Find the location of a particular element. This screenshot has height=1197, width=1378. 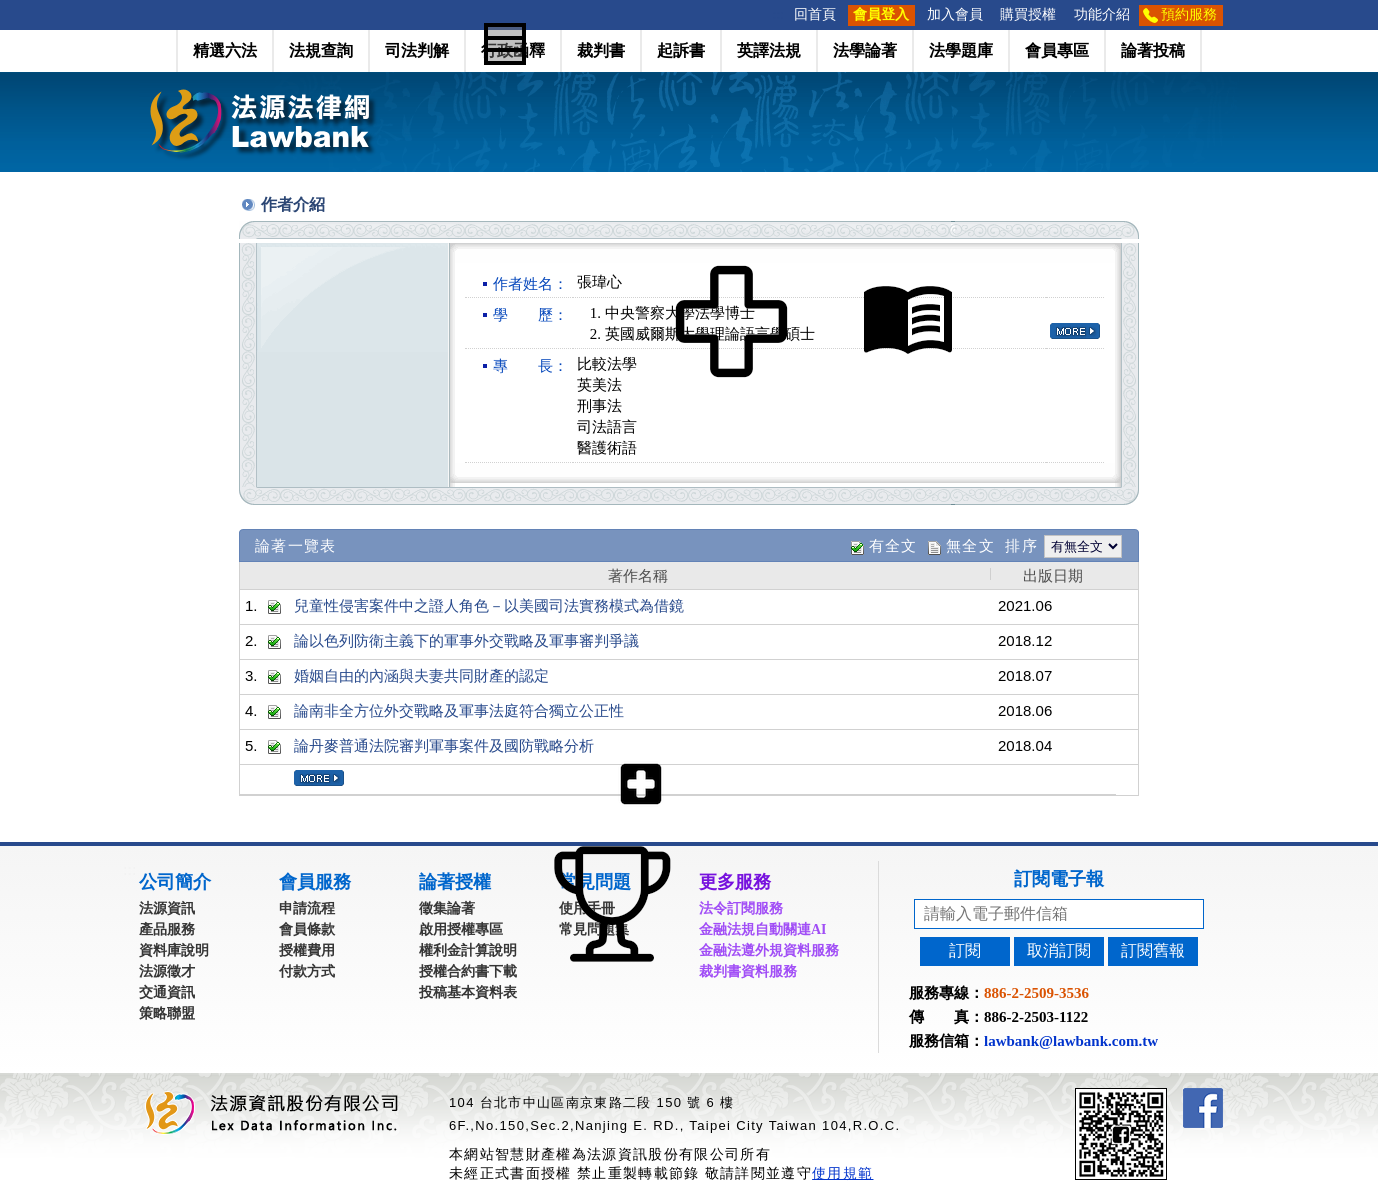

view achievements or awards is located at coordinates (612, 904).